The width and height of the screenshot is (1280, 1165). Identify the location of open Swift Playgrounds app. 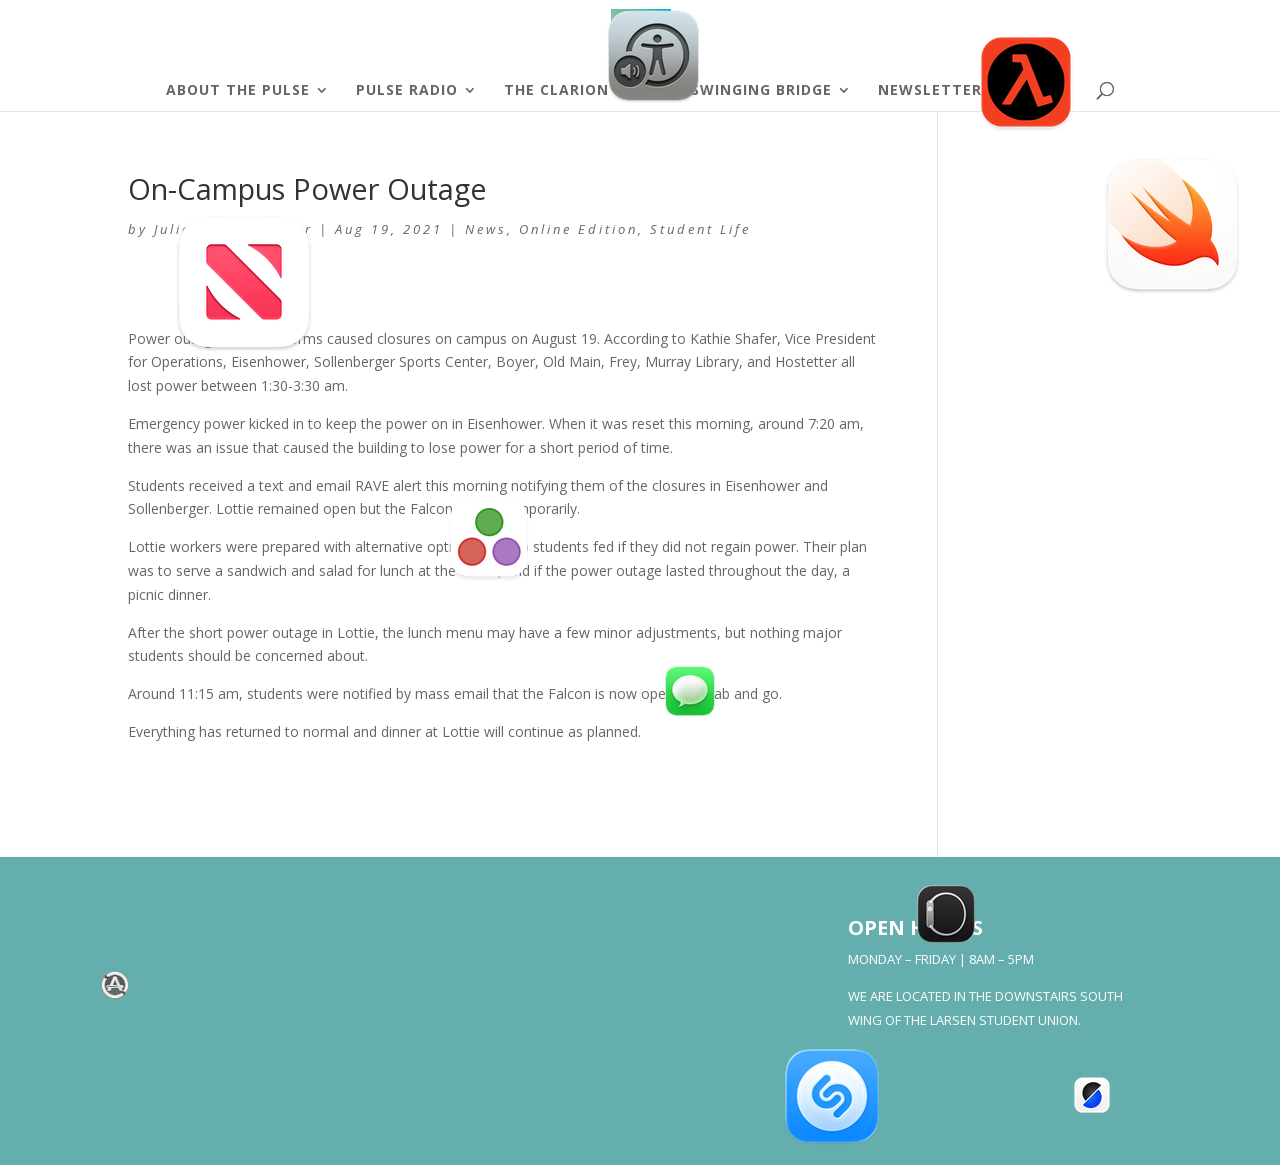
(1172, 224).